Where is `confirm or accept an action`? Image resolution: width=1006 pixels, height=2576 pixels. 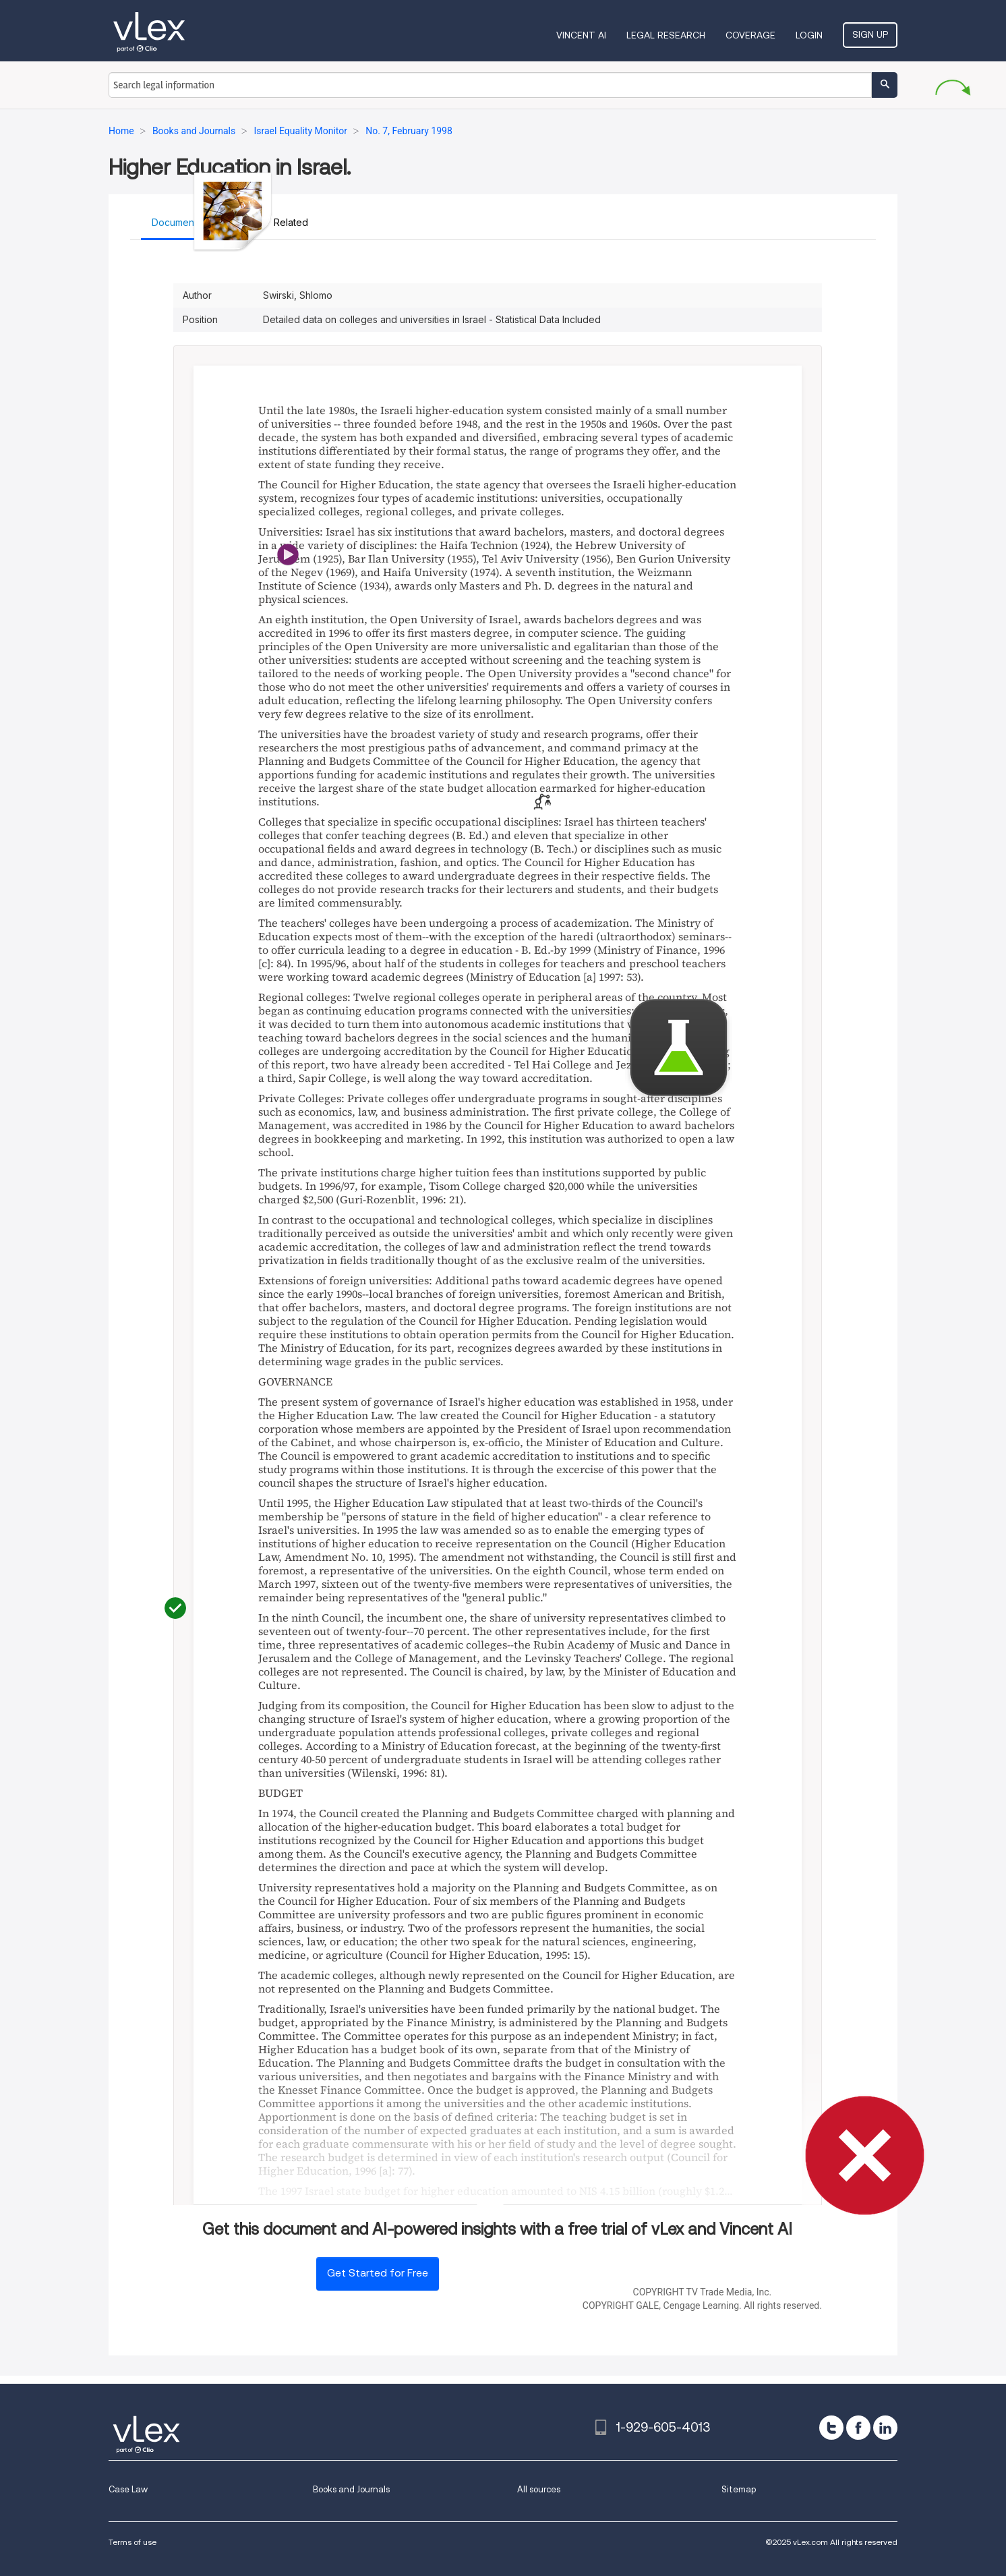 confirm or accept an action is located at coordinates (175, 1608).